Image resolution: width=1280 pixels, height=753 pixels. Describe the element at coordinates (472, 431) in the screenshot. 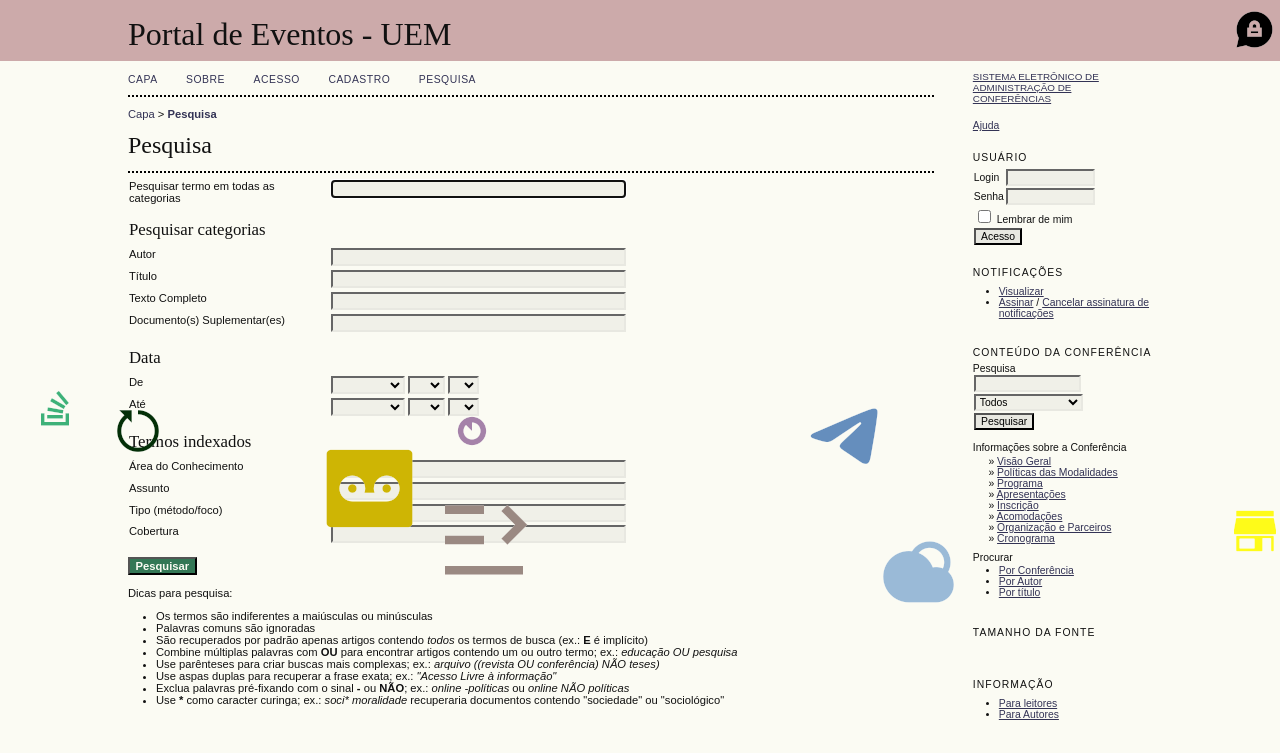

I see `loading progress indicator at approximately 70% complete` at that location.